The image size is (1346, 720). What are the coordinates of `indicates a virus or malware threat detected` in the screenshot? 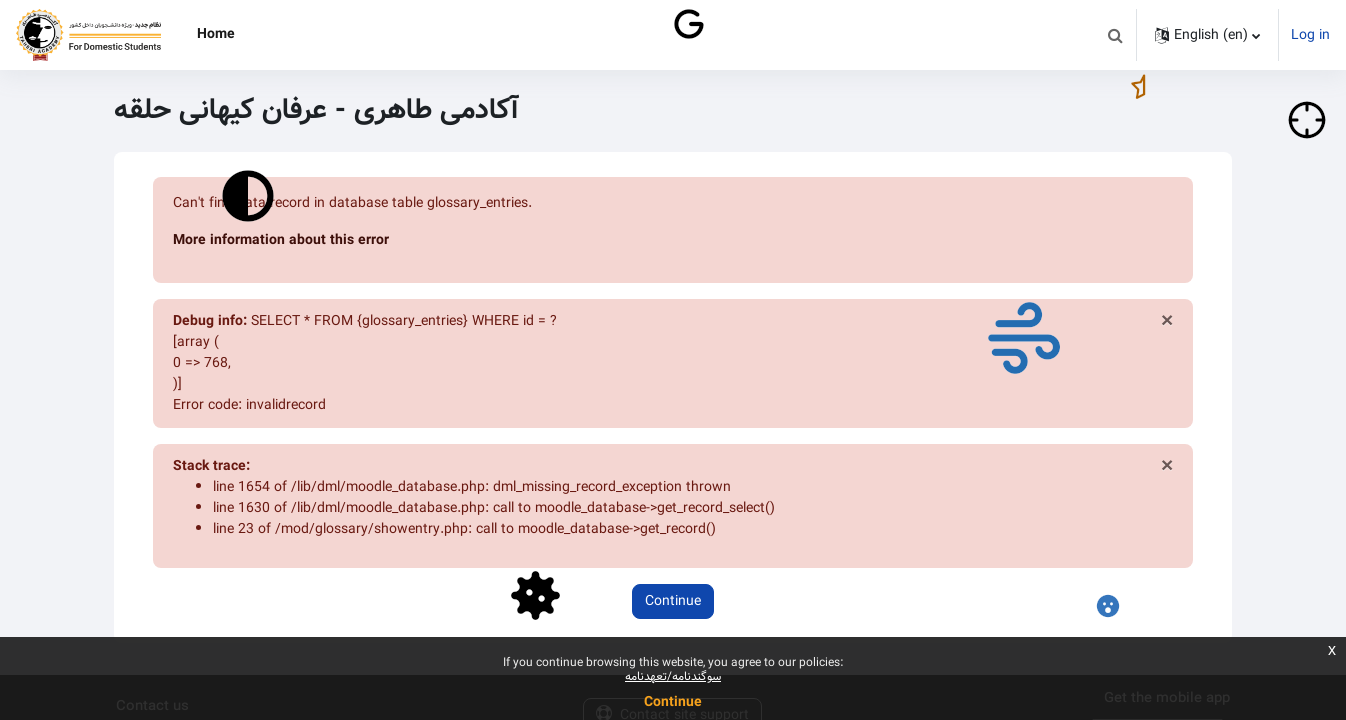 It's located at (535, 595).